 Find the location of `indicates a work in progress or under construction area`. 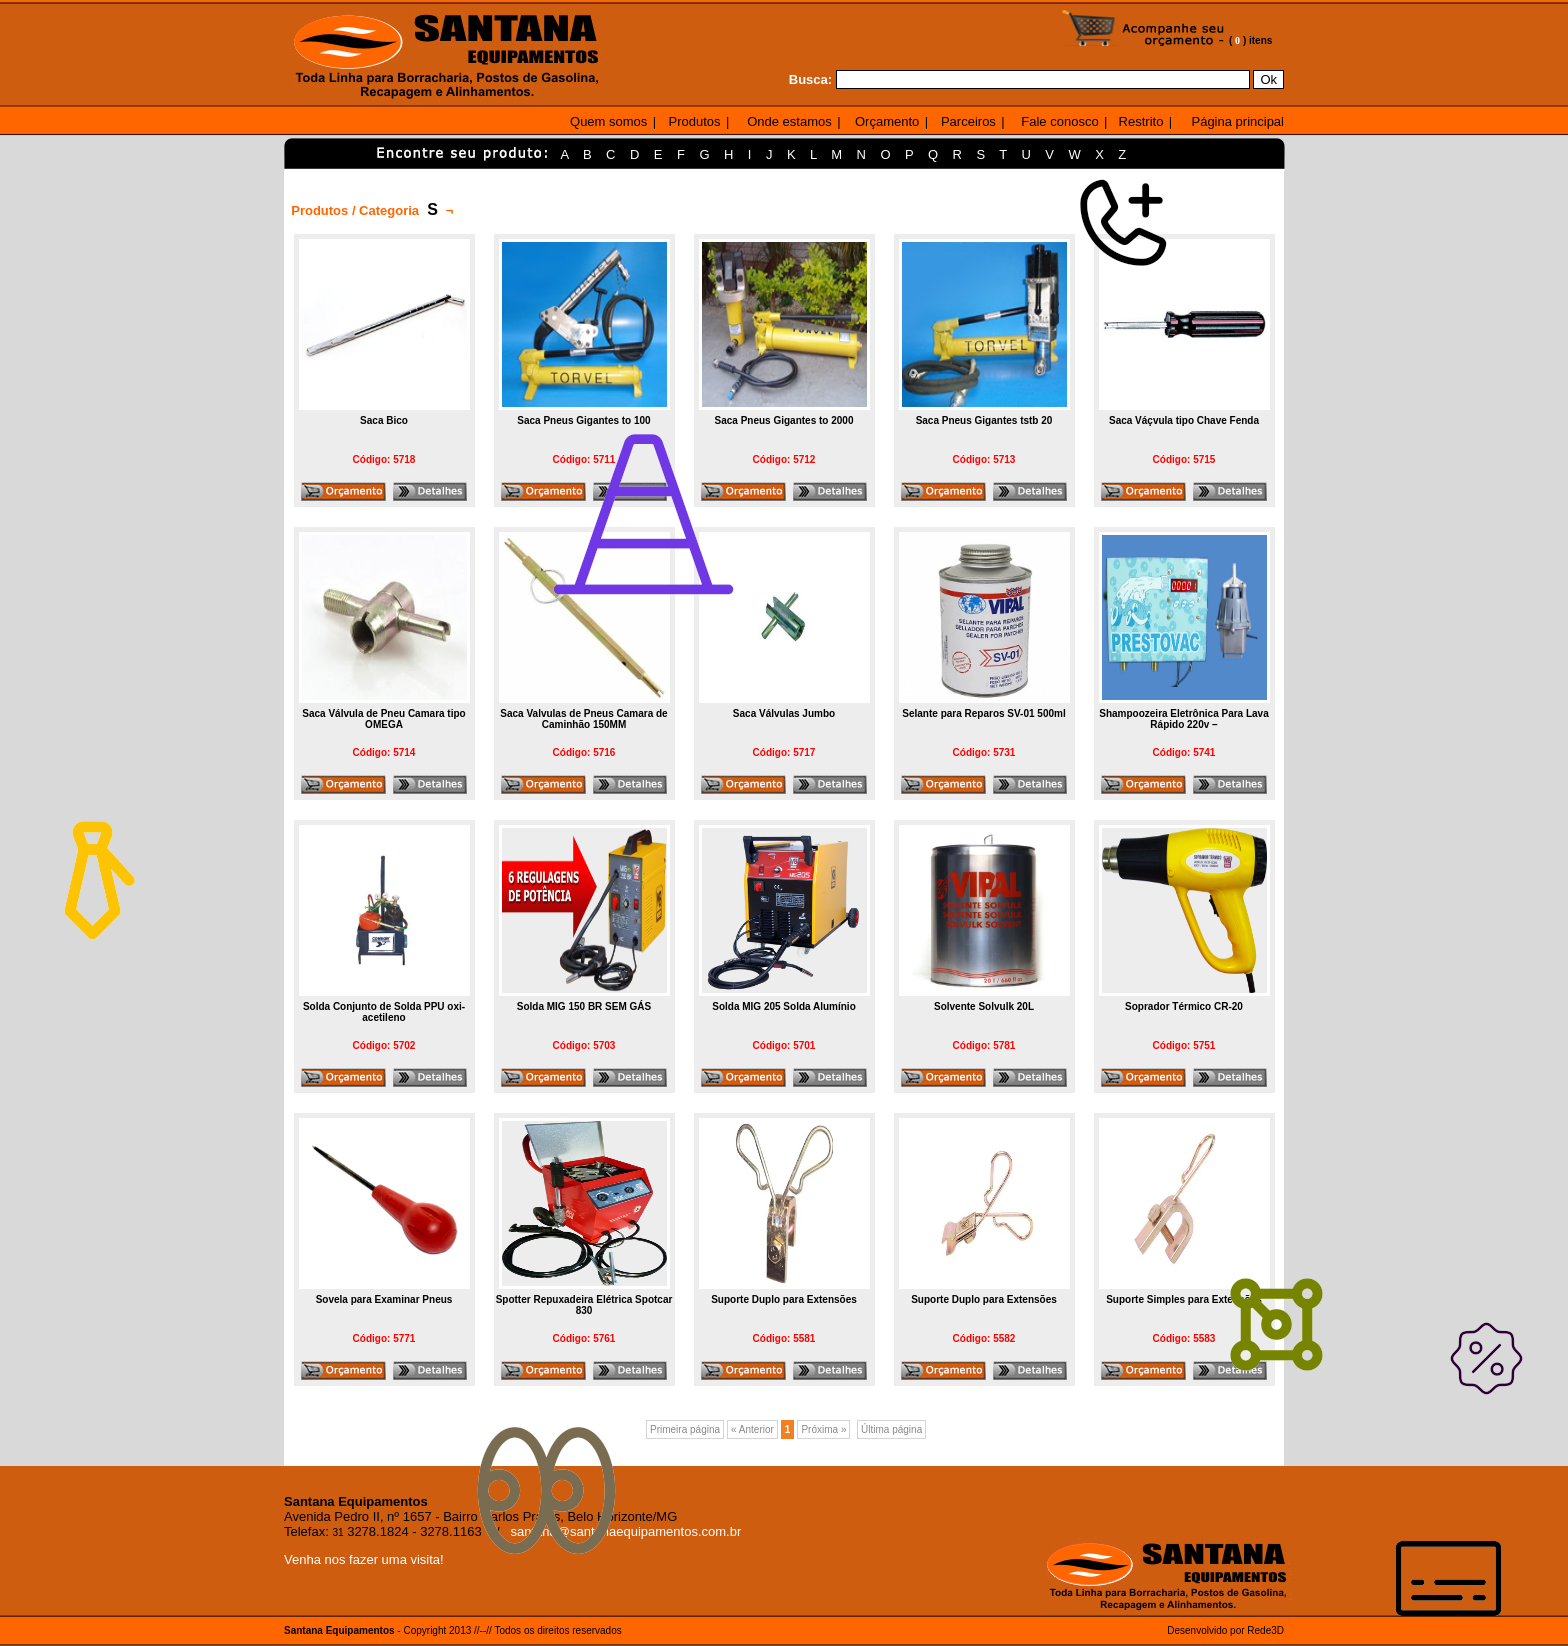

indicates a work in progress or under construction area is located at coordinates (643, 517).